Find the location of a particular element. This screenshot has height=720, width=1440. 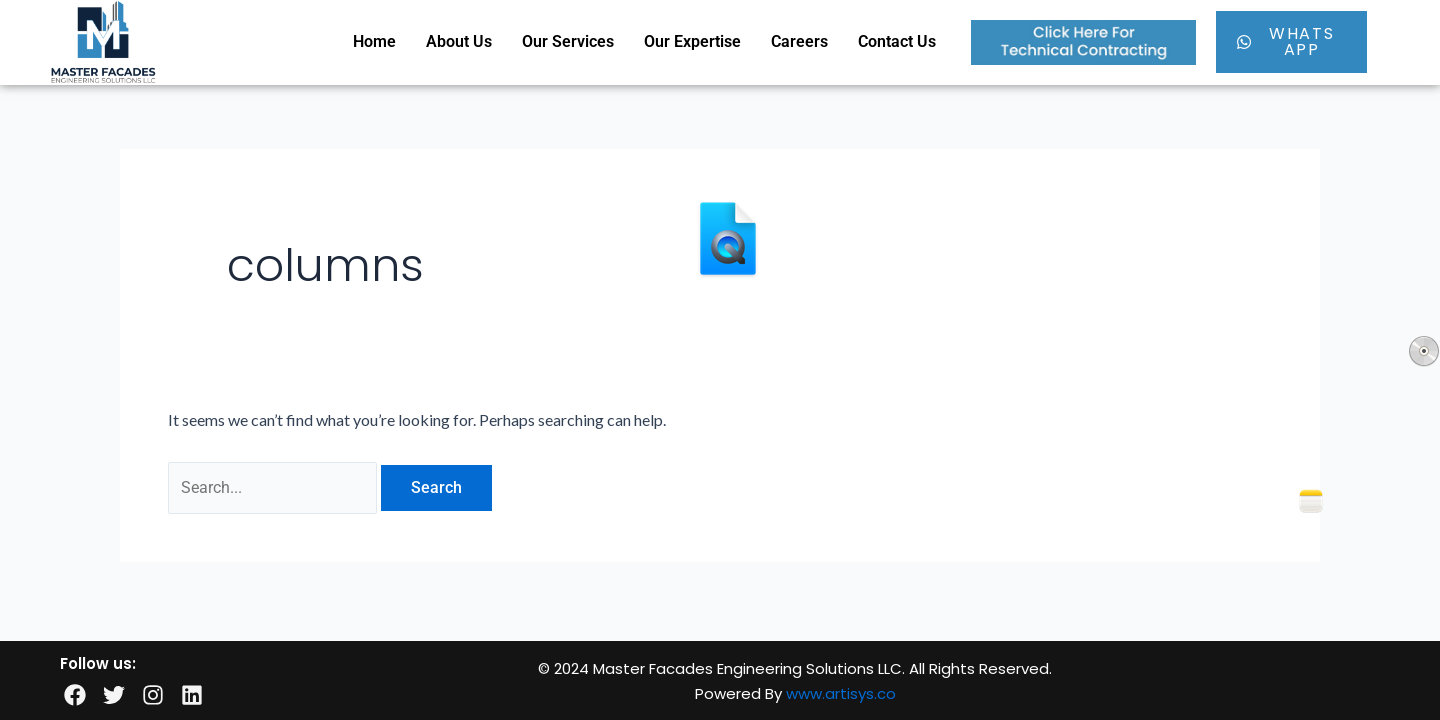

access cd/dvd drive is located at coordinates (1424, 351).